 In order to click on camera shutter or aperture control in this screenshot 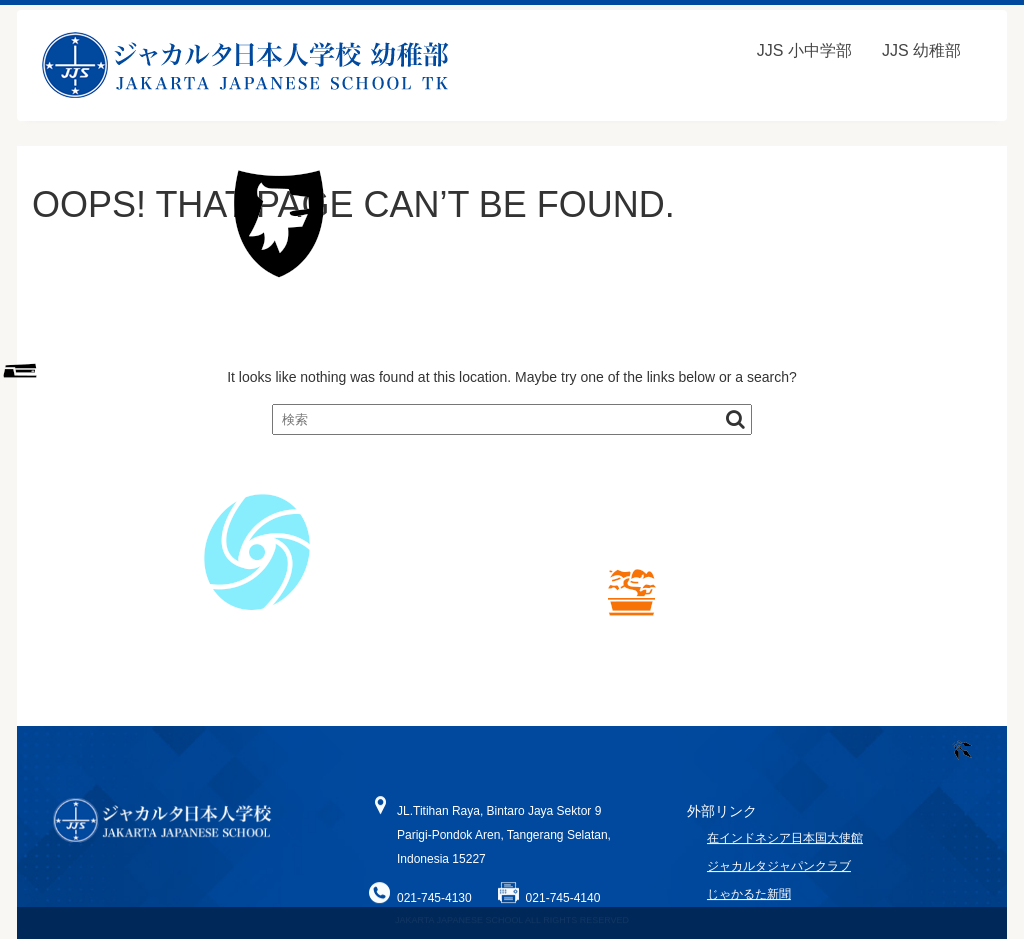, I will do `click(256, 551)`.